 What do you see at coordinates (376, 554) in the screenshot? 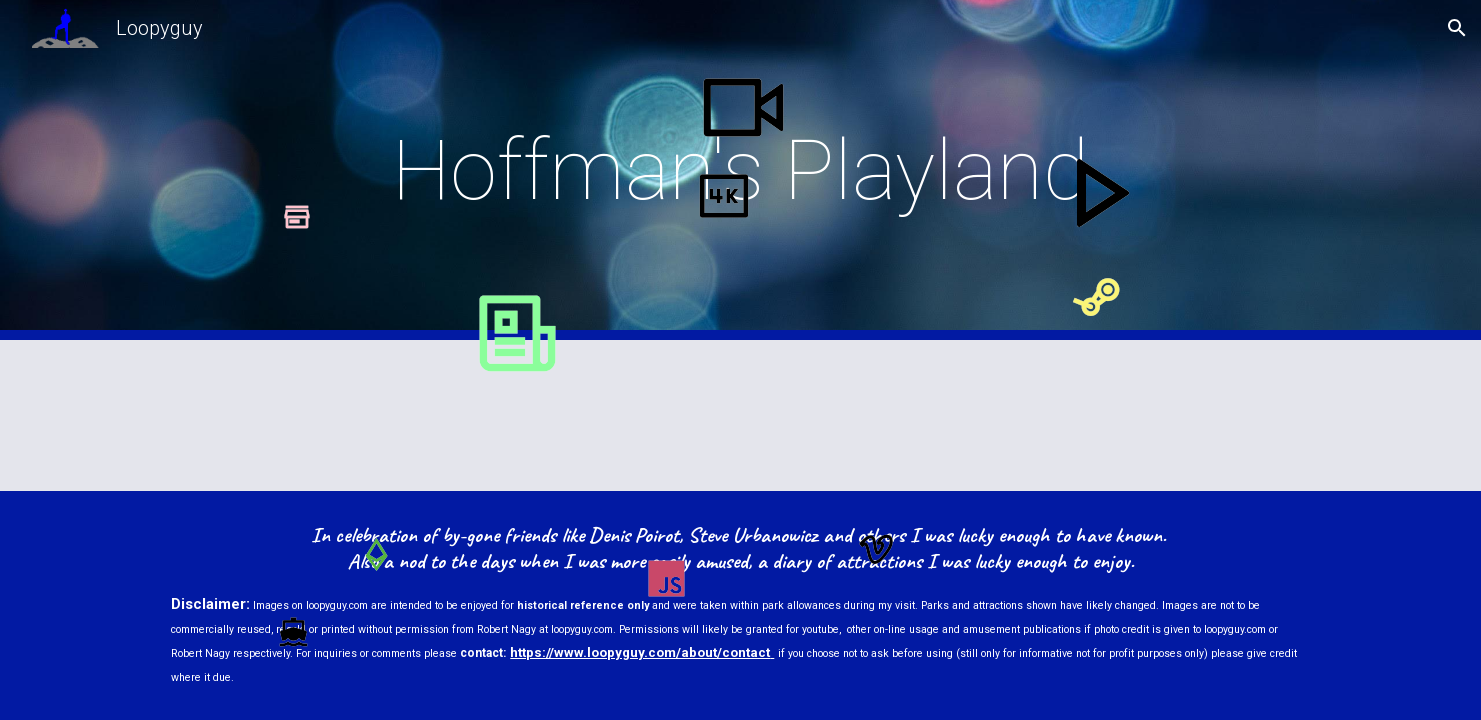
I see `view ethereum wallet balance` at bounding box center [376, 554].